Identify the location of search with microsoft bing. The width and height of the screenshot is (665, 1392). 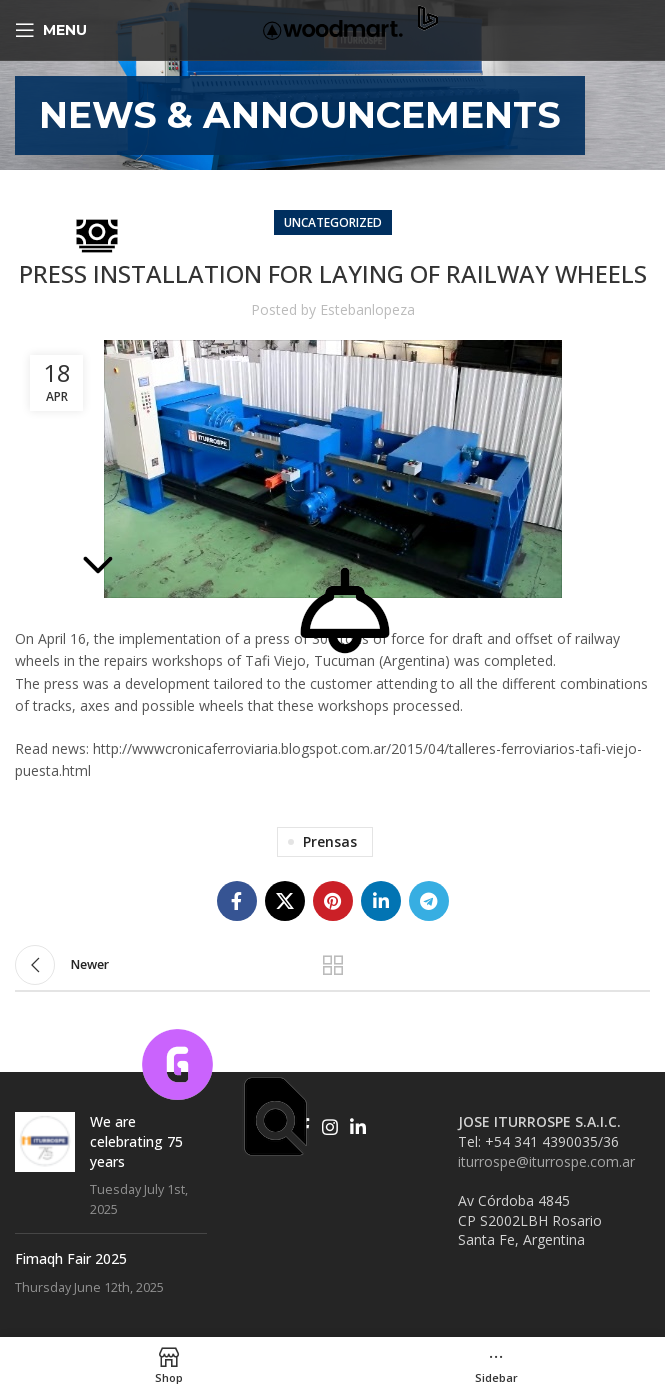
(428, 18).